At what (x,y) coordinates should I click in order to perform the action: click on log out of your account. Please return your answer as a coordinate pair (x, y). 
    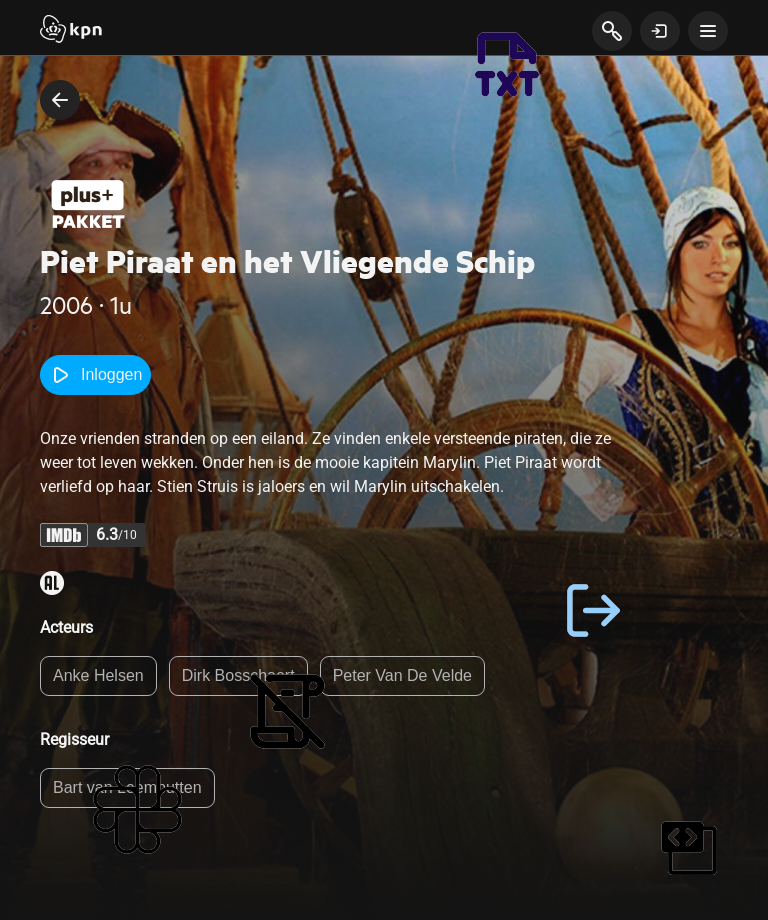
    Looking at the image, I should click on (593, 610).